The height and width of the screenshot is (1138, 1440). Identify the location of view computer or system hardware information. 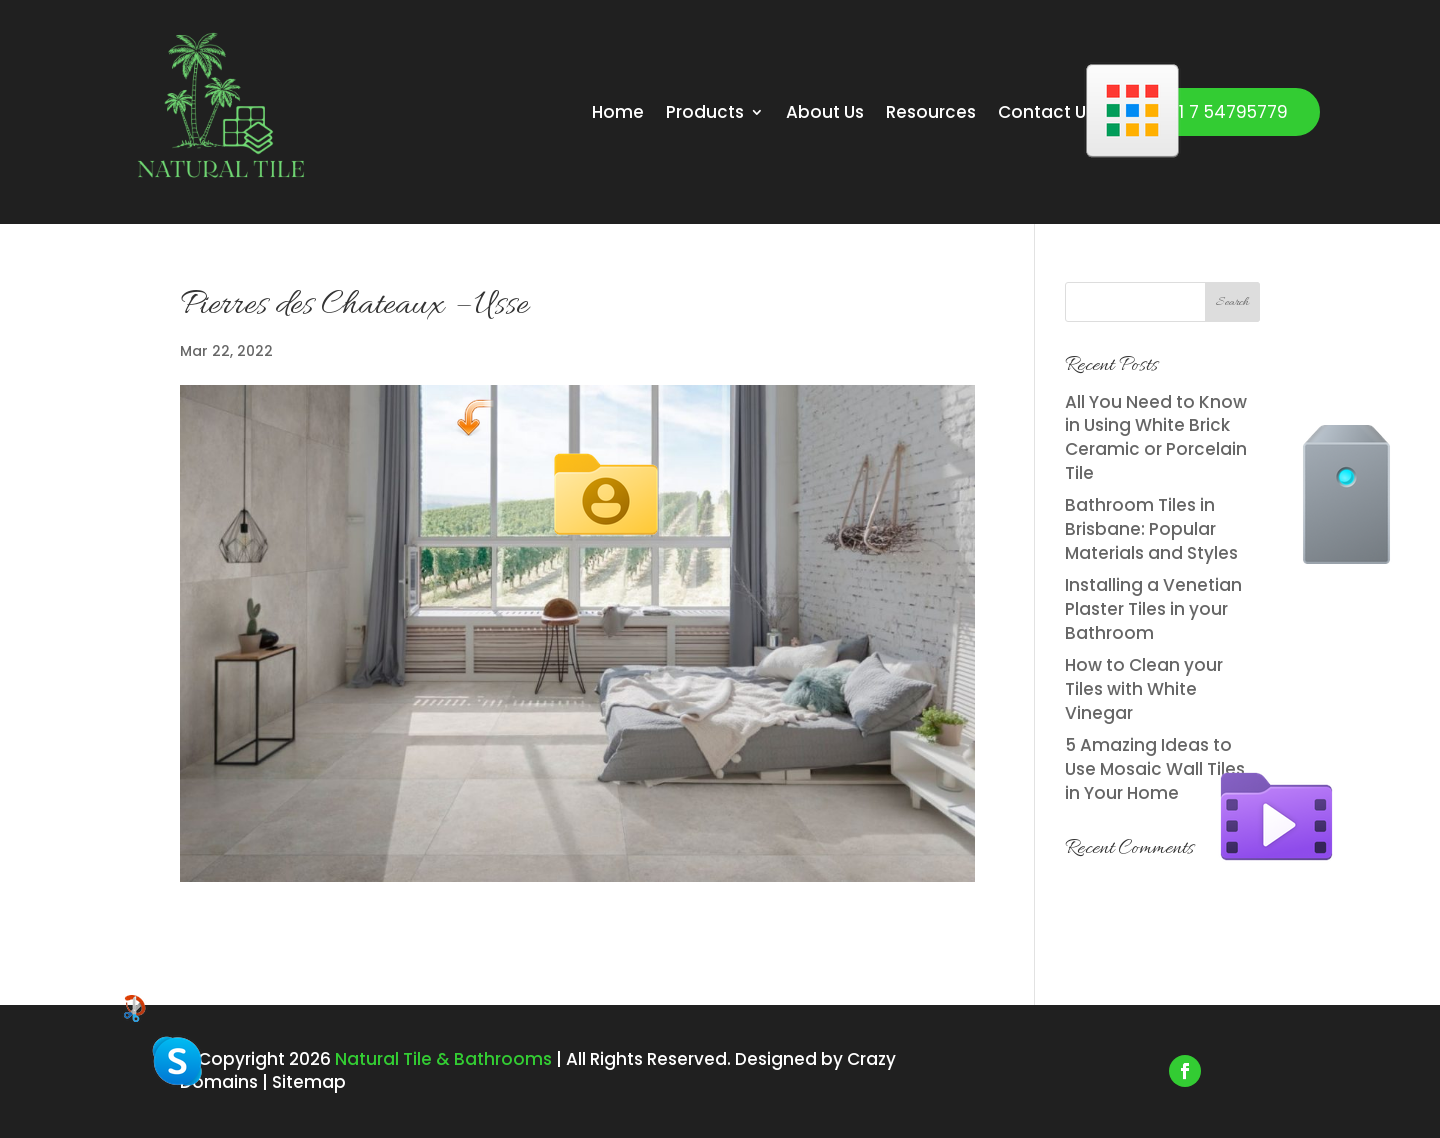
(1346, 494).